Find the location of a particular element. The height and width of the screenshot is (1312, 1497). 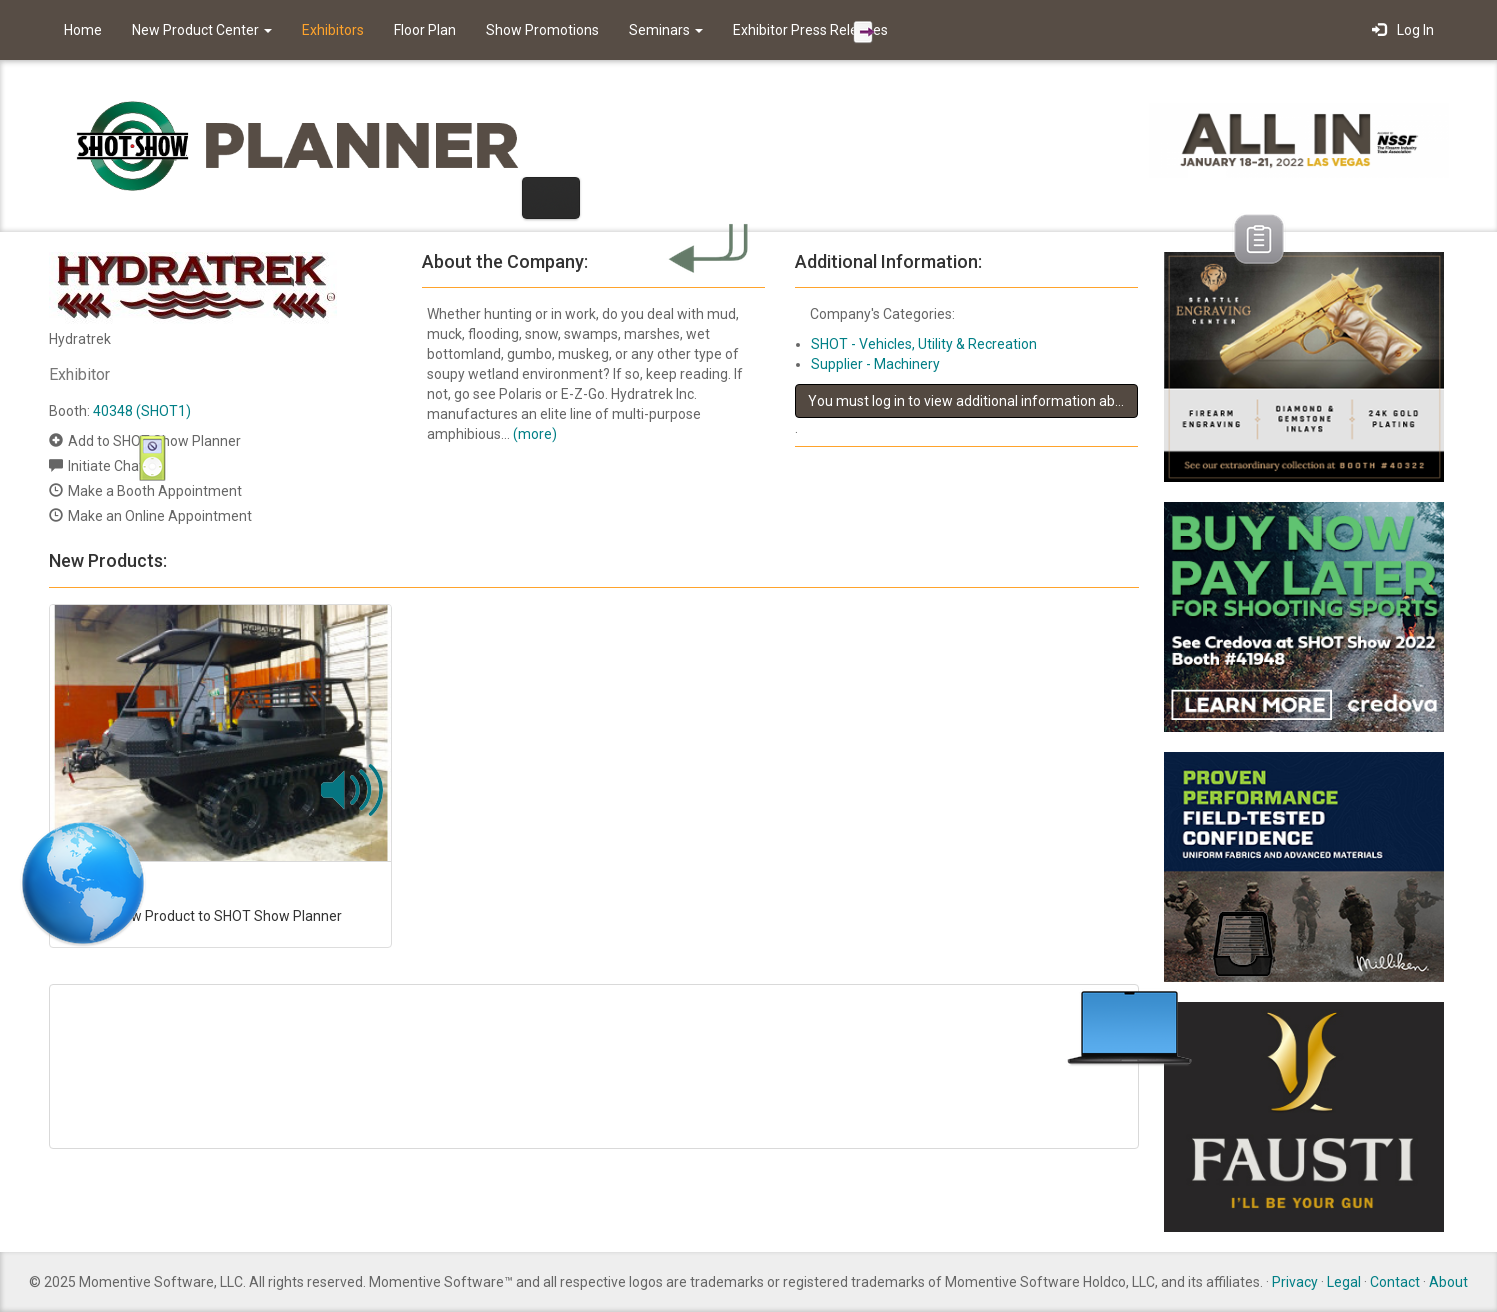

adjust audio volume settings is located at coordinates (352, 790).